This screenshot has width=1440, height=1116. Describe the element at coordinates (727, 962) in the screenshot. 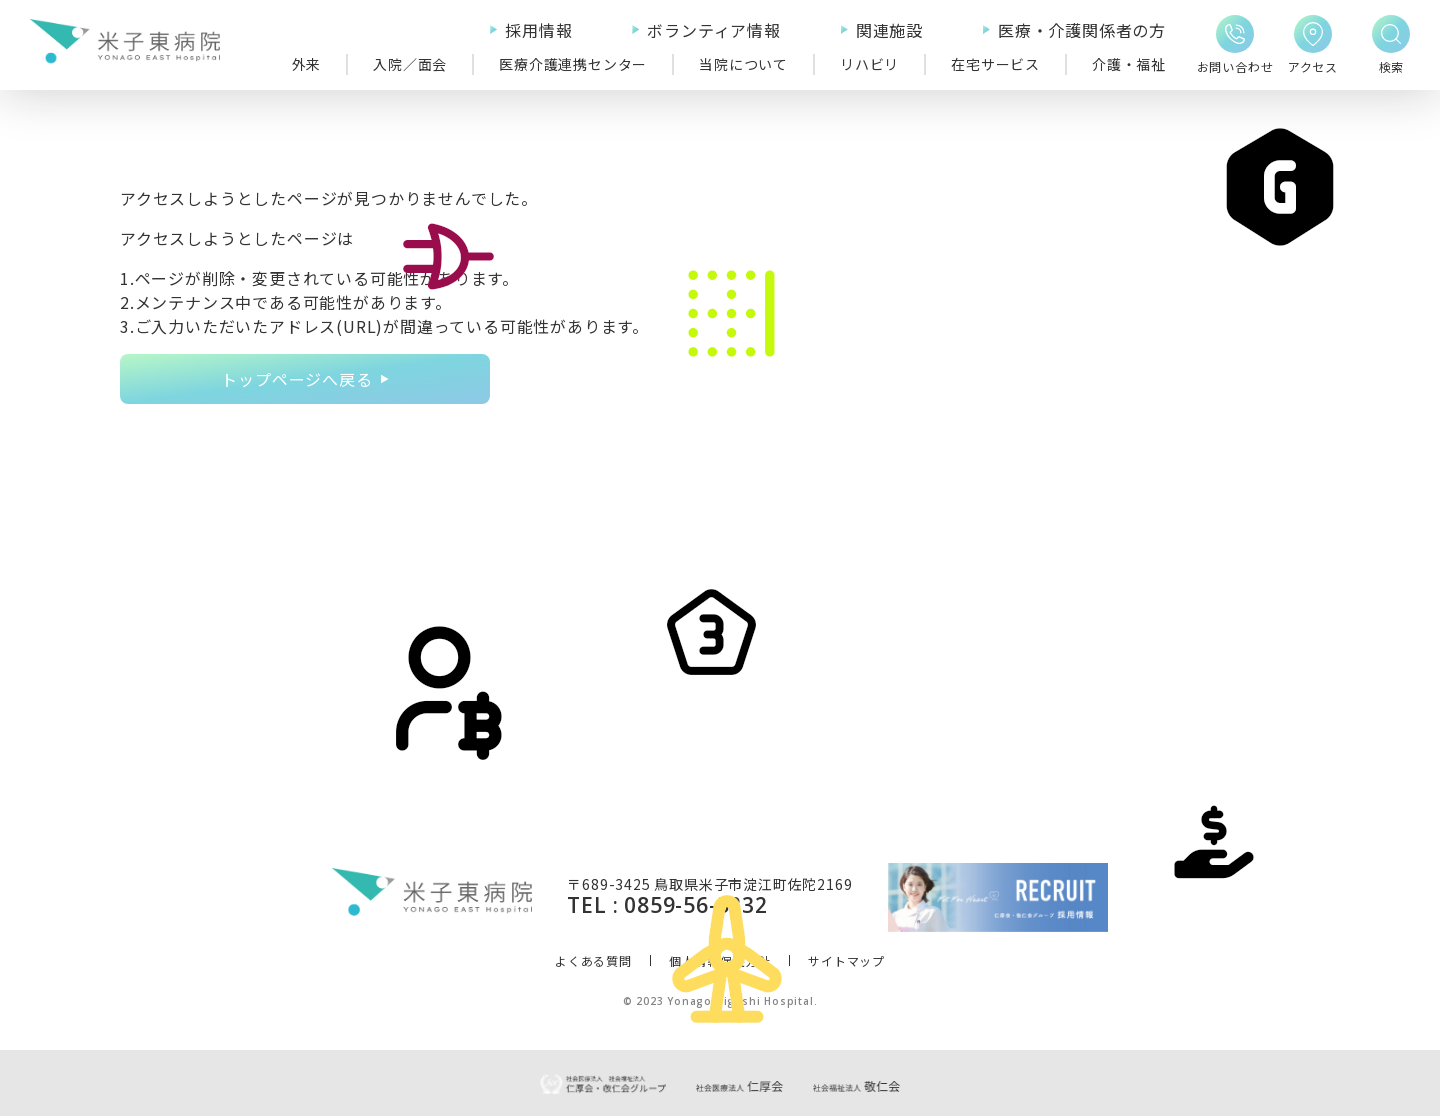

I see `view wind energy or renewable power settings` at that location.